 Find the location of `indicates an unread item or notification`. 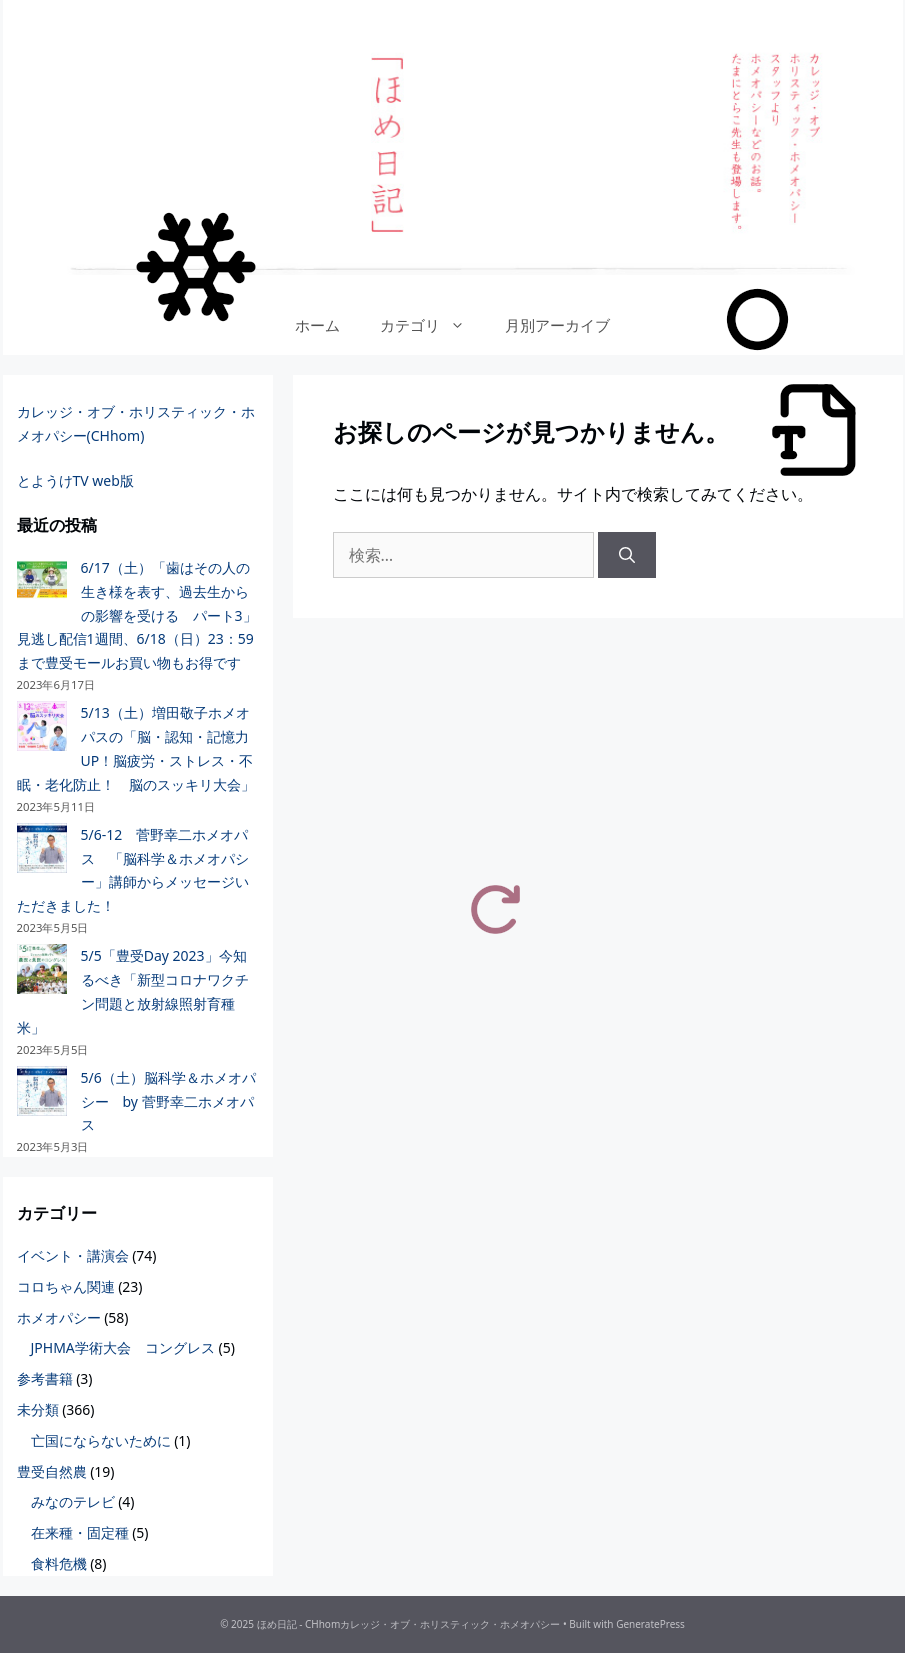

indicates an unread item or notification is located at coordinates (757, 319).